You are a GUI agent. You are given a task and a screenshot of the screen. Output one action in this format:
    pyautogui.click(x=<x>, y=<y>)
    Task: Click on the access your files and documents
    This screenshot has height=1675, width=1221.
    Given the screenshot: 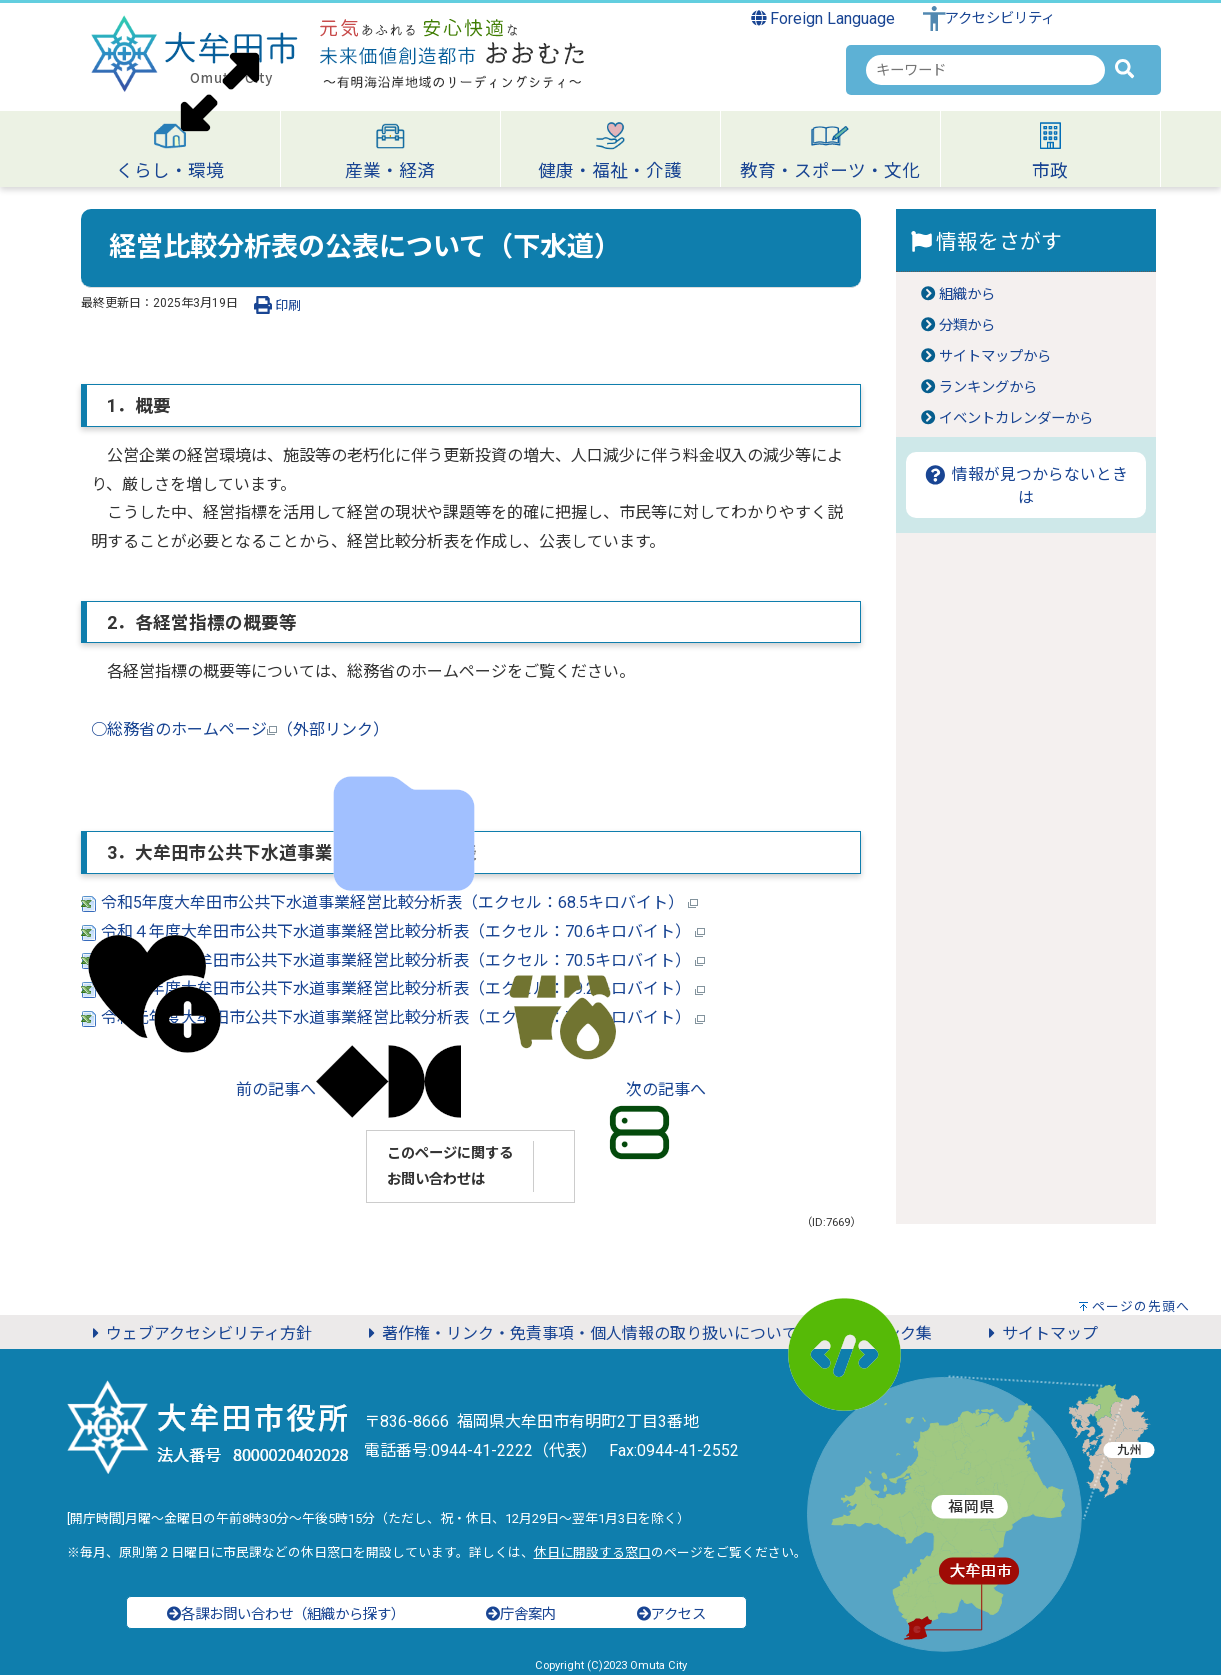 What is the action you would take?
    pyautogui.click(x=404, y=838)
    